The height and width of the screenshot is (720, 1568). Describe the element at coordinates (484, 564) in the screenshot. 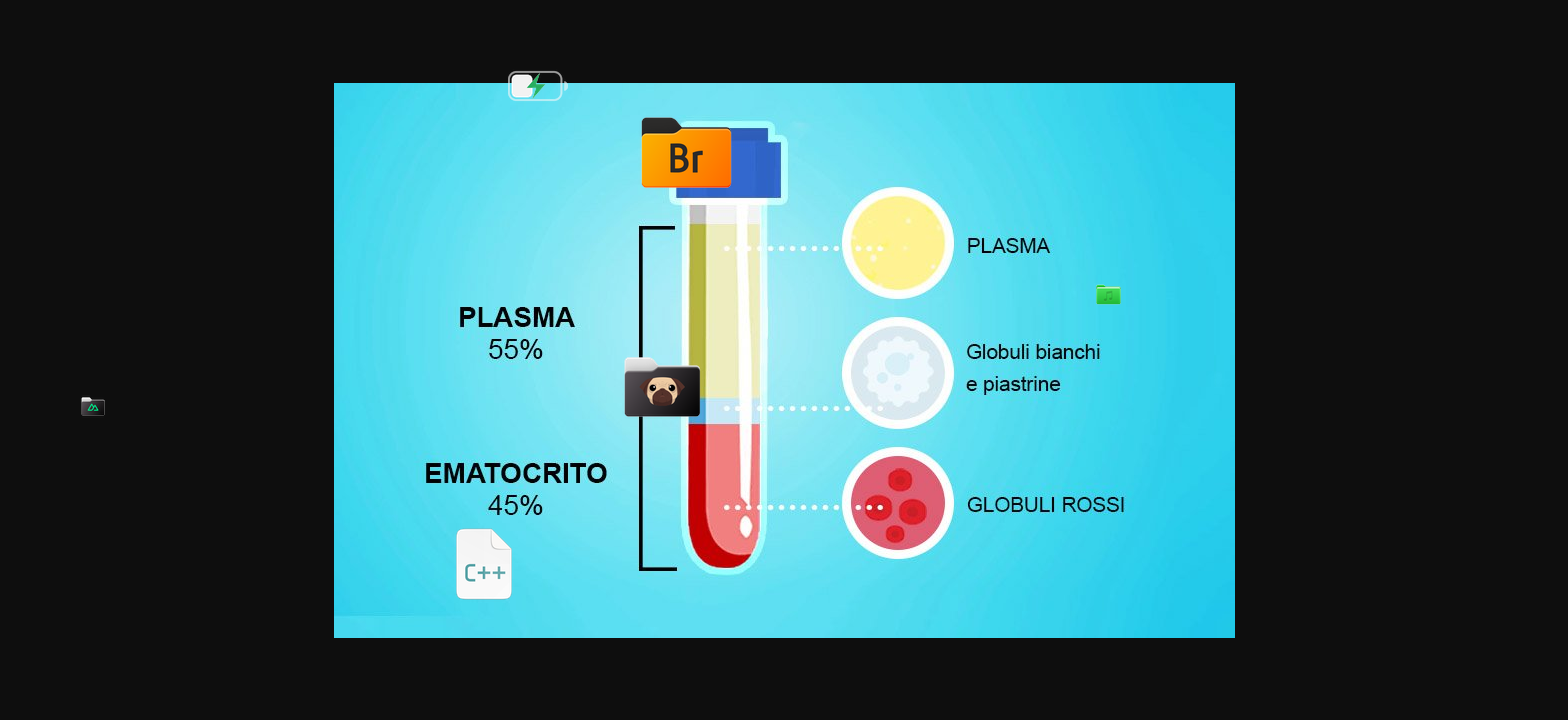

I see `a C++ source code file` at that location.